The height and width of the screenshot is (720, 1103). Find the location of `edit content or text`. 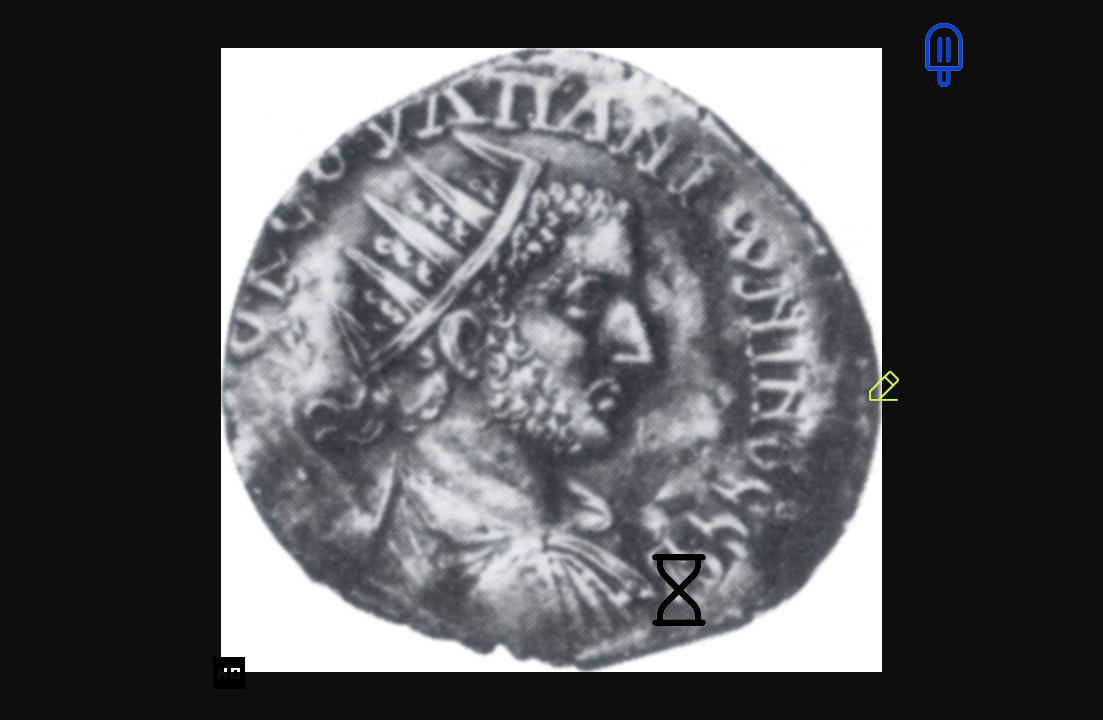

edit content or text is located at coordinates (883, 386).